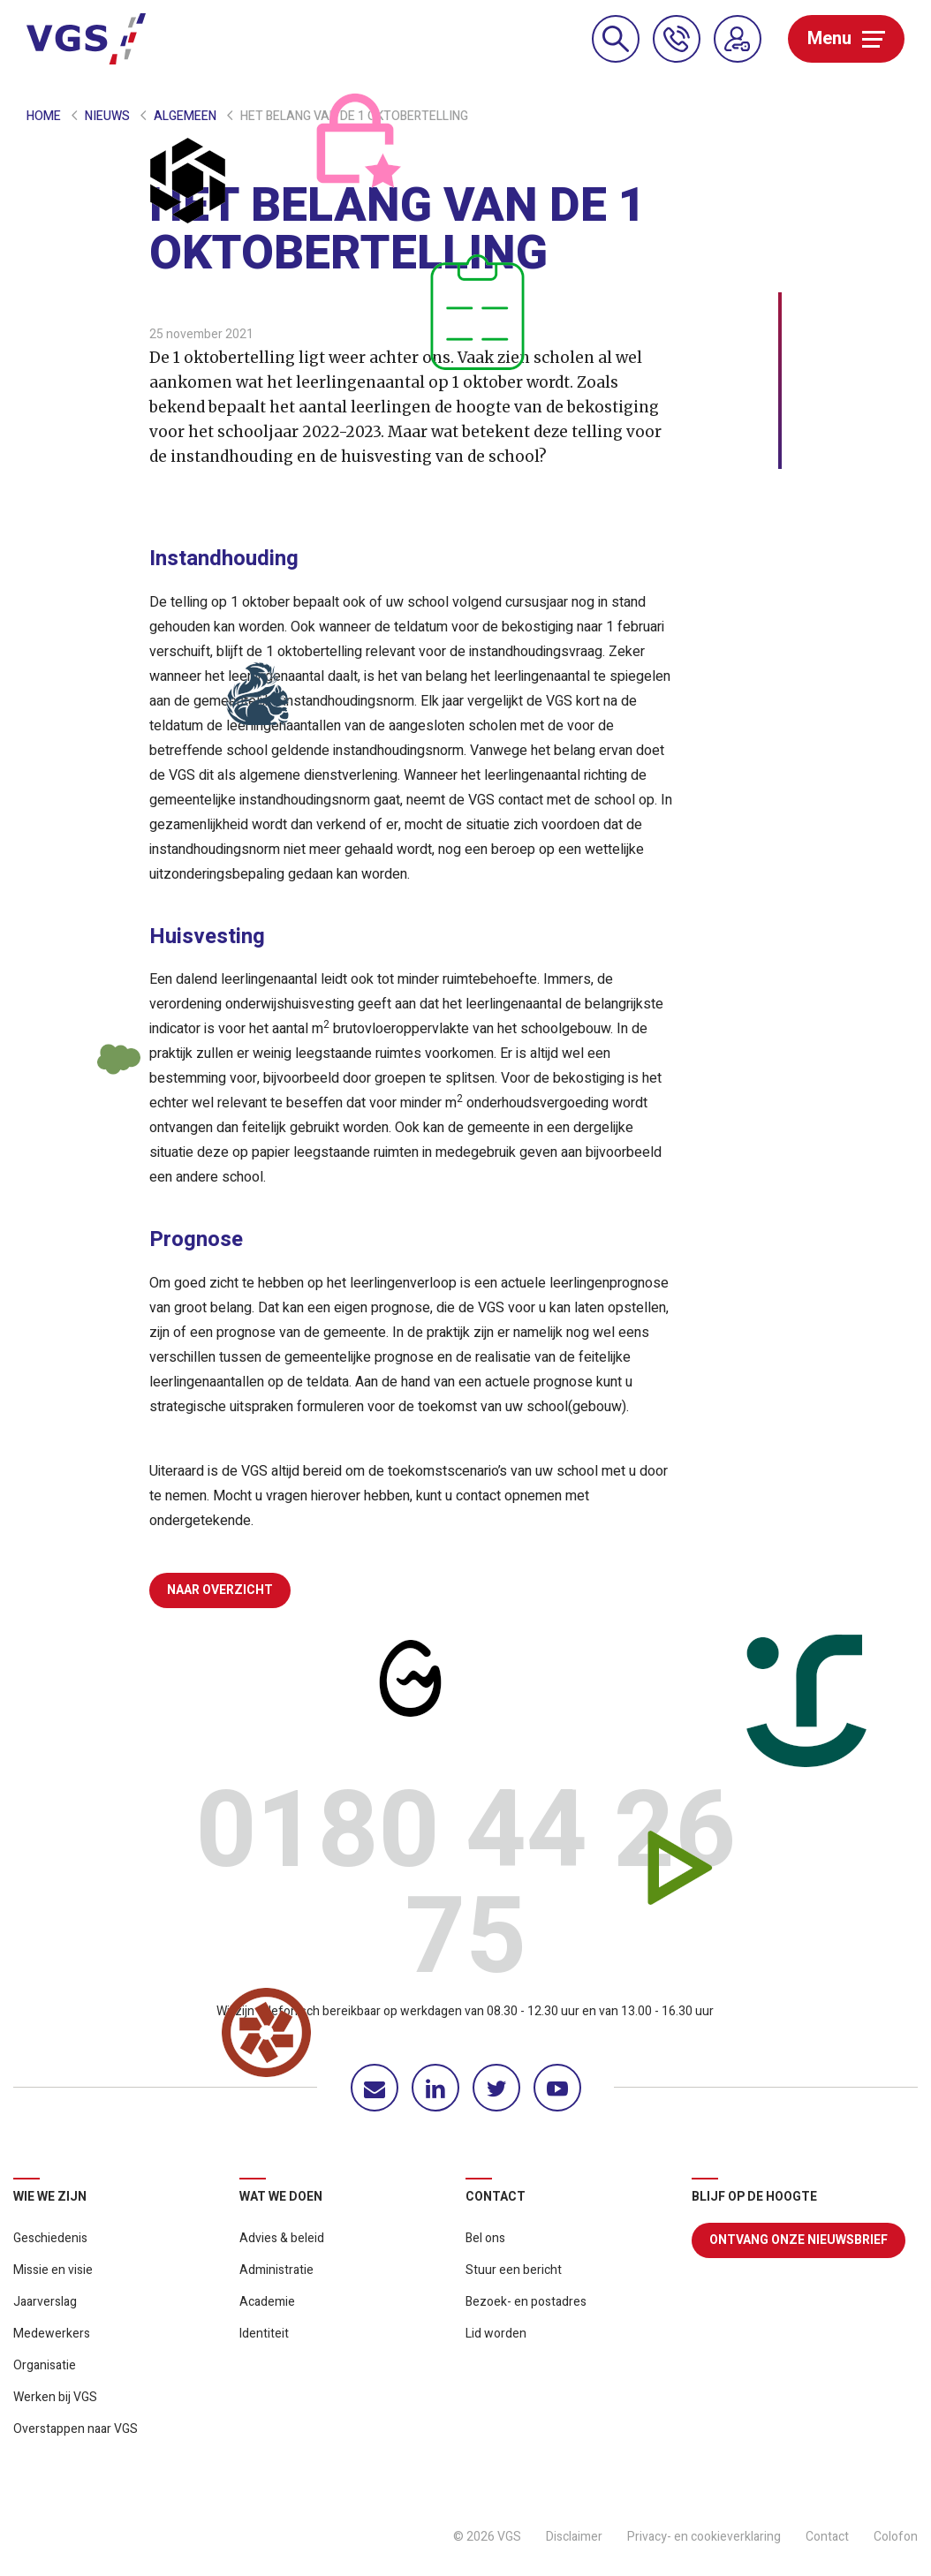  What do you see at coordinates (477, 312) in the screenshot?
I see `react hook form library logo` at bounding box center [477, 312].